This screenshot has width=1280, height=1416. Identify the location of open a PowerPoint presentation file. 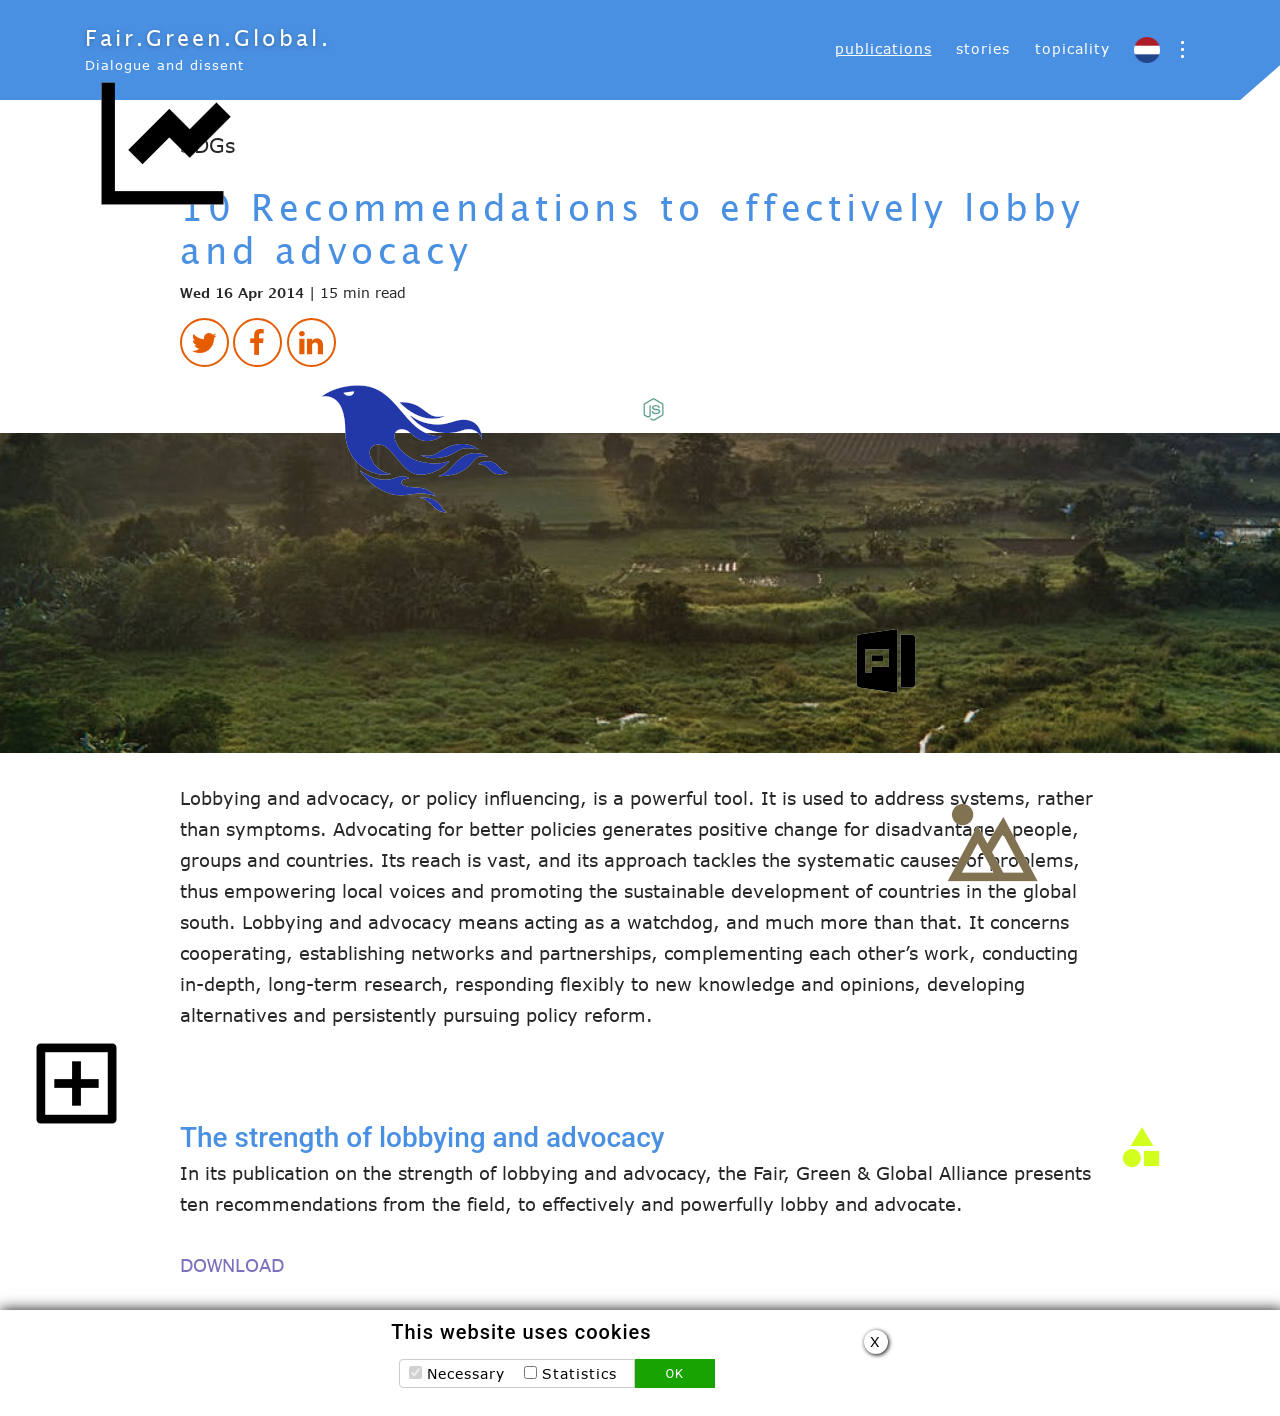
(886, 661).